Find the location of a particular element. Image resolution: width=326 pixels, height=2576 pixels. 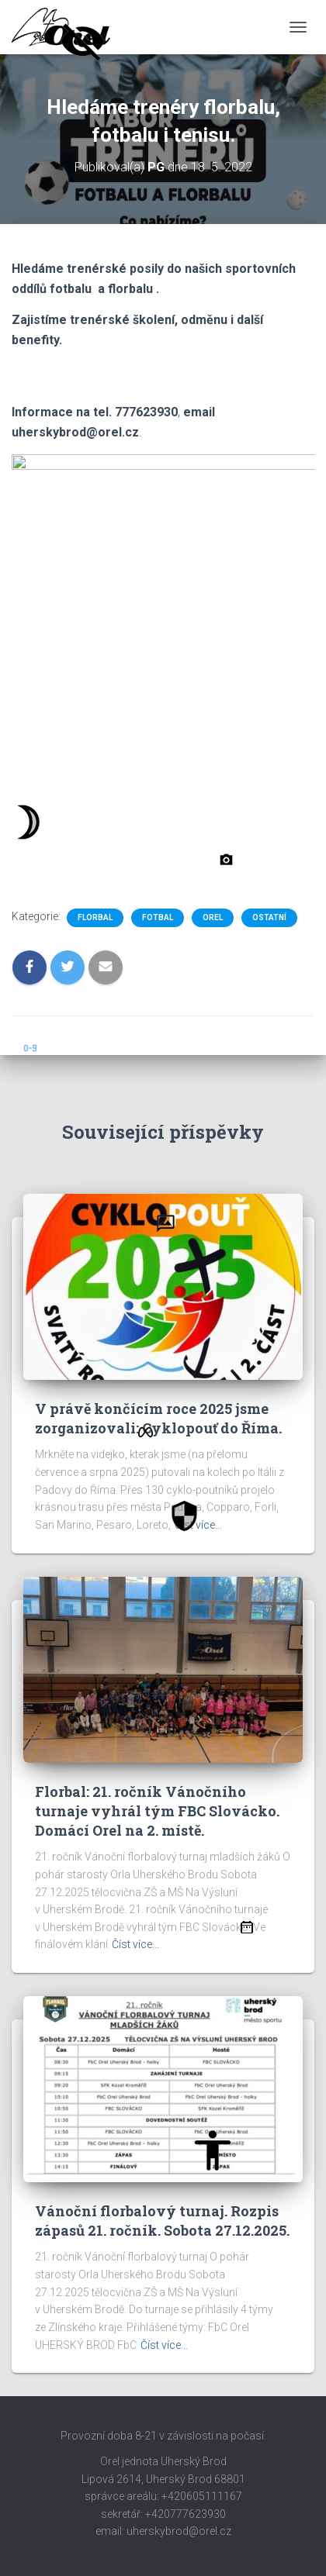

select a date range is located at coordinates (247, 1927).